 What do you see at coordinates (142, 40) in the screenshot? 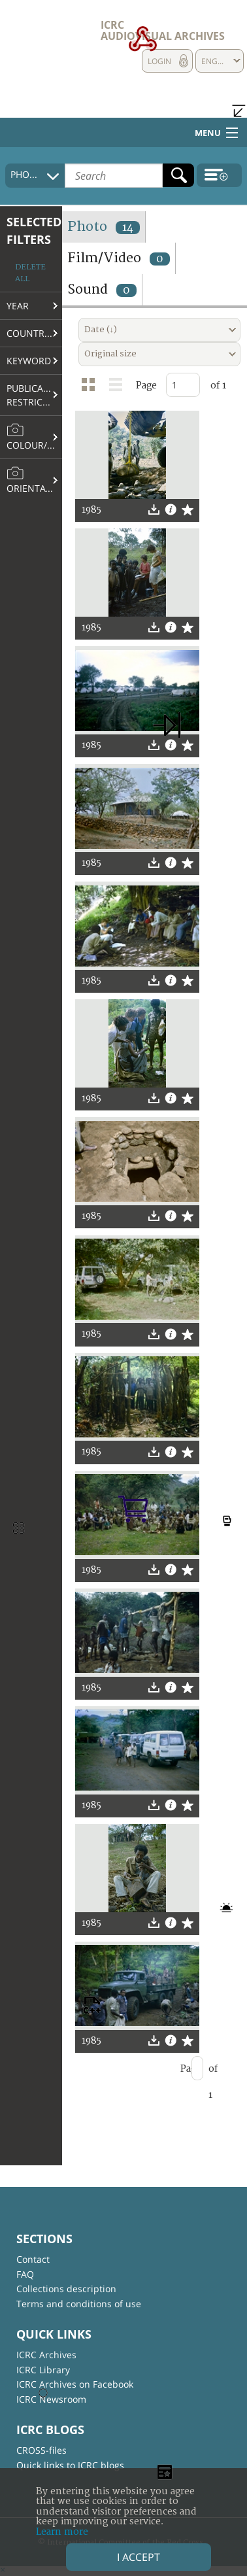
I see `configure webhook integrations` at bounding box center [142, 40].